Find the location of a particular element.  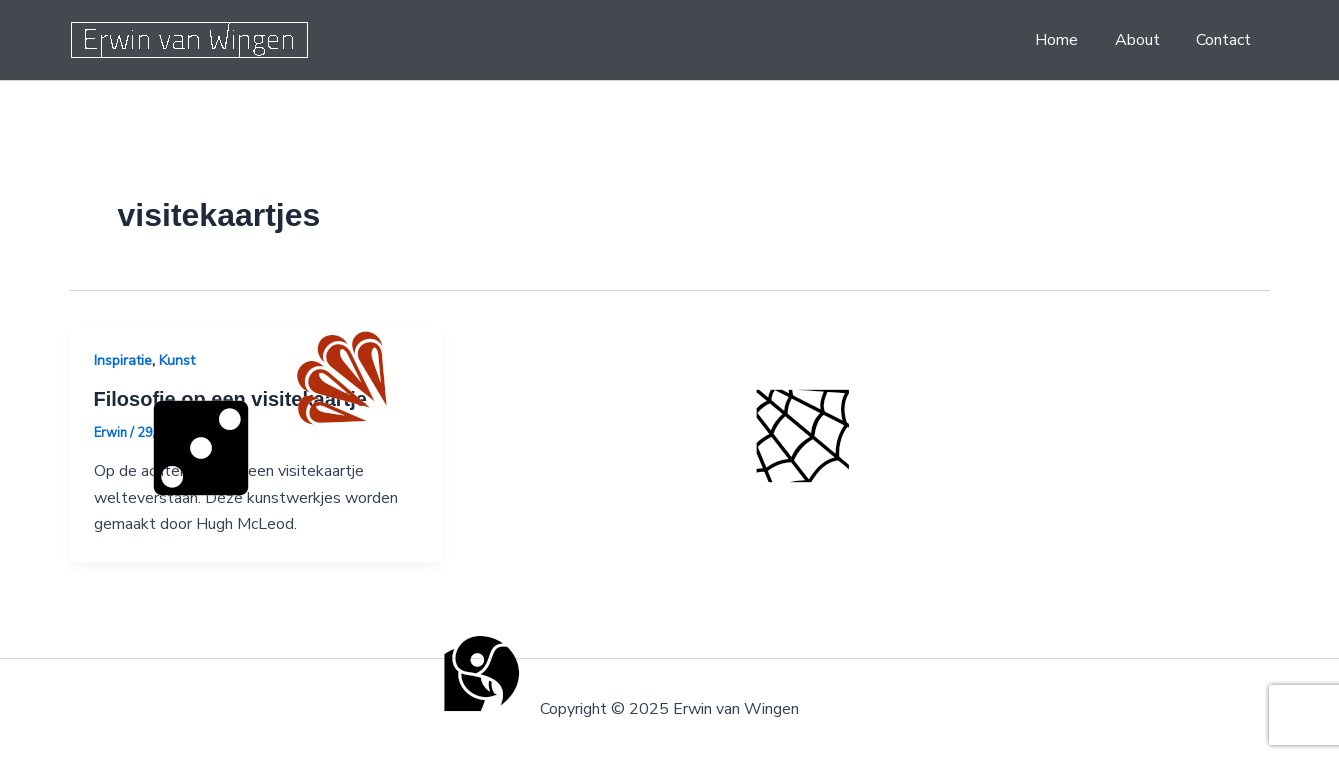

indicates an abandoned or inactive section is located at coordinates (803, 436).